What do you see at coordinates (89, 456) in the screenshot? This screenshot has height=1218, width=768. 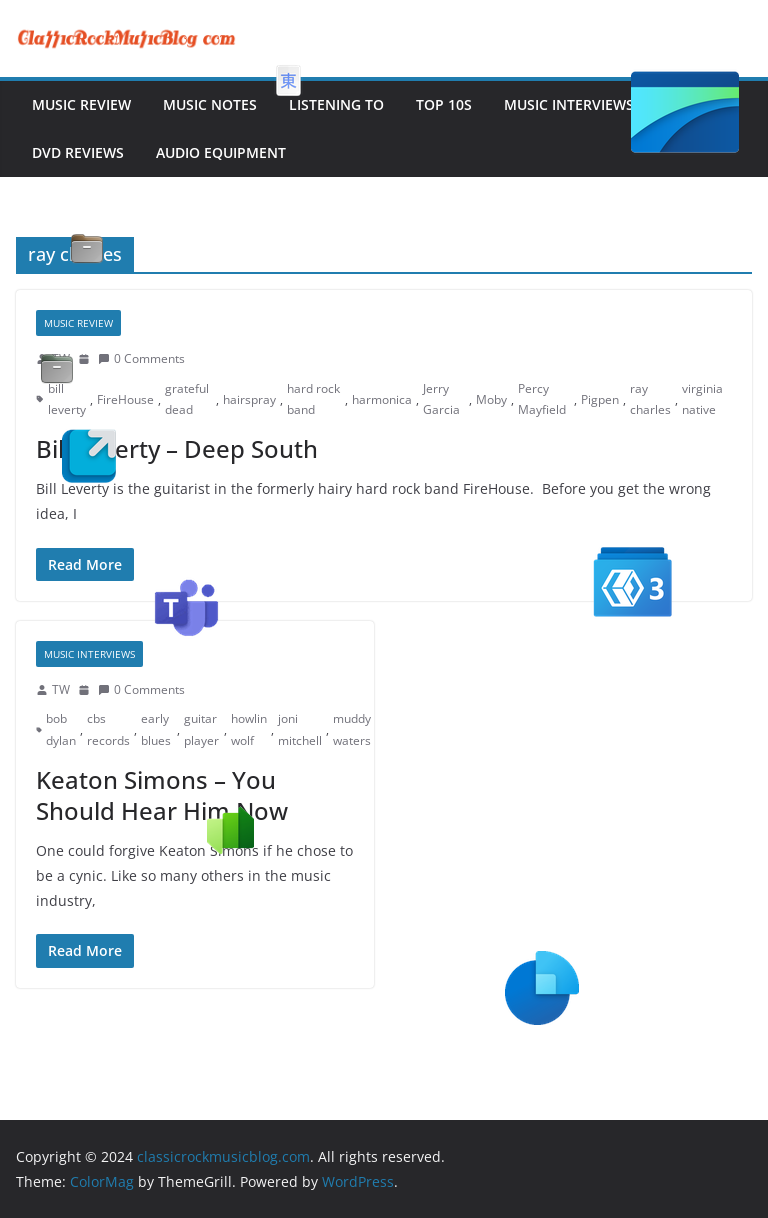 I see `open accessories or utility apps` at bounding box center [89, 456].